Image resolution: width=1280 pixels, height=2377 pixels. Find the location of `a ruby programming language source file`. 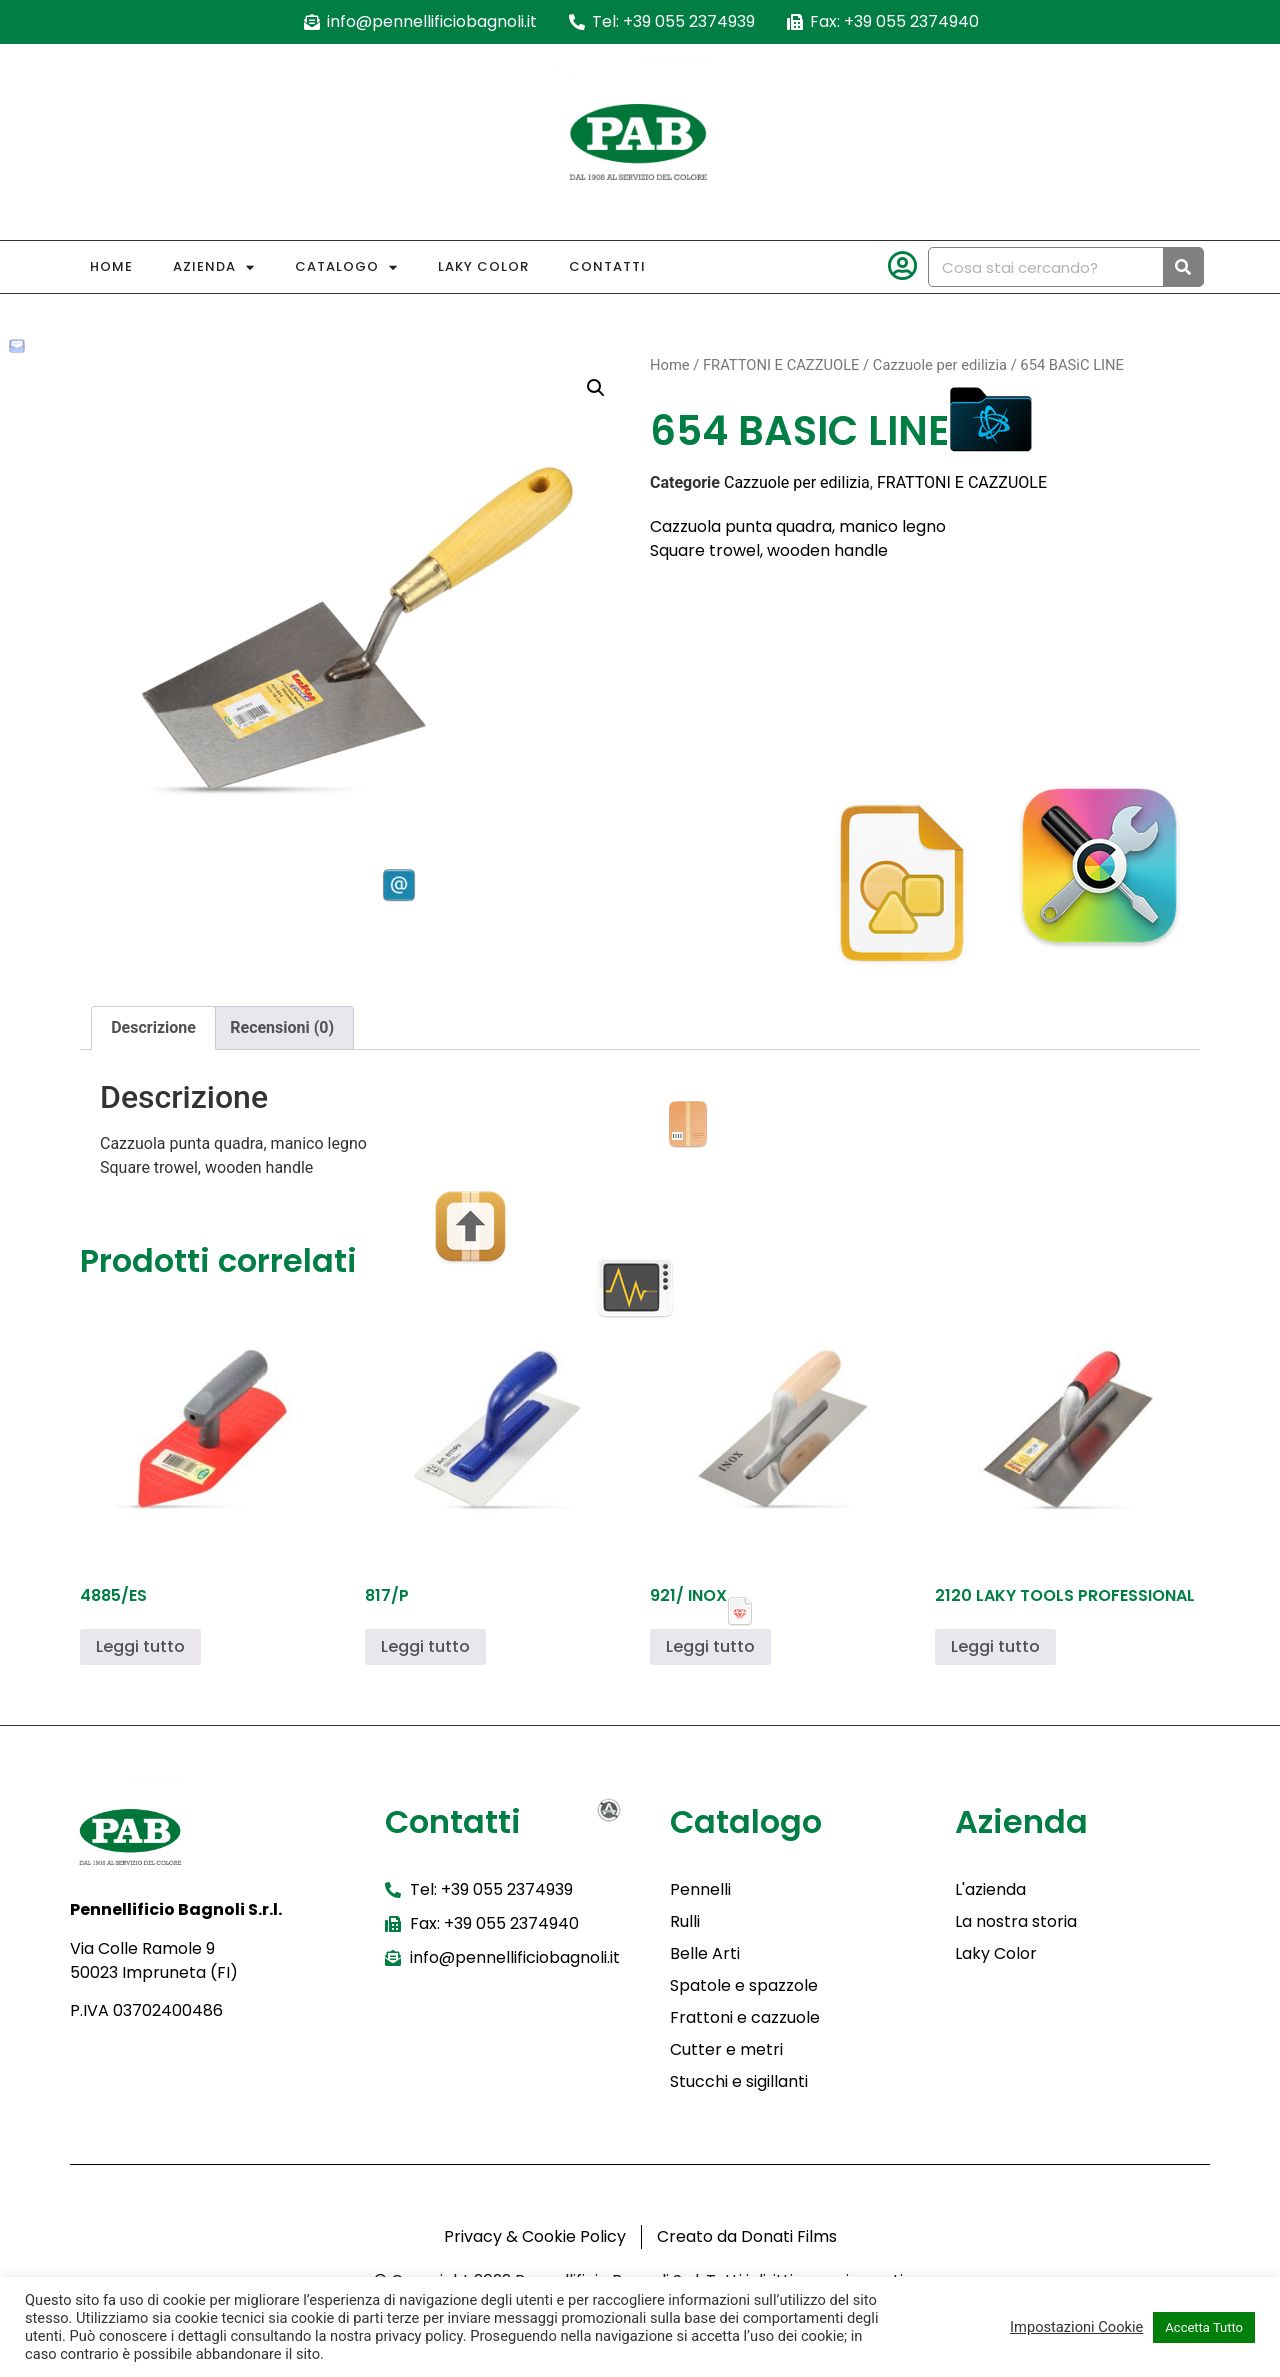

a ruby programming language source file is located at coordinates (740, 1611).